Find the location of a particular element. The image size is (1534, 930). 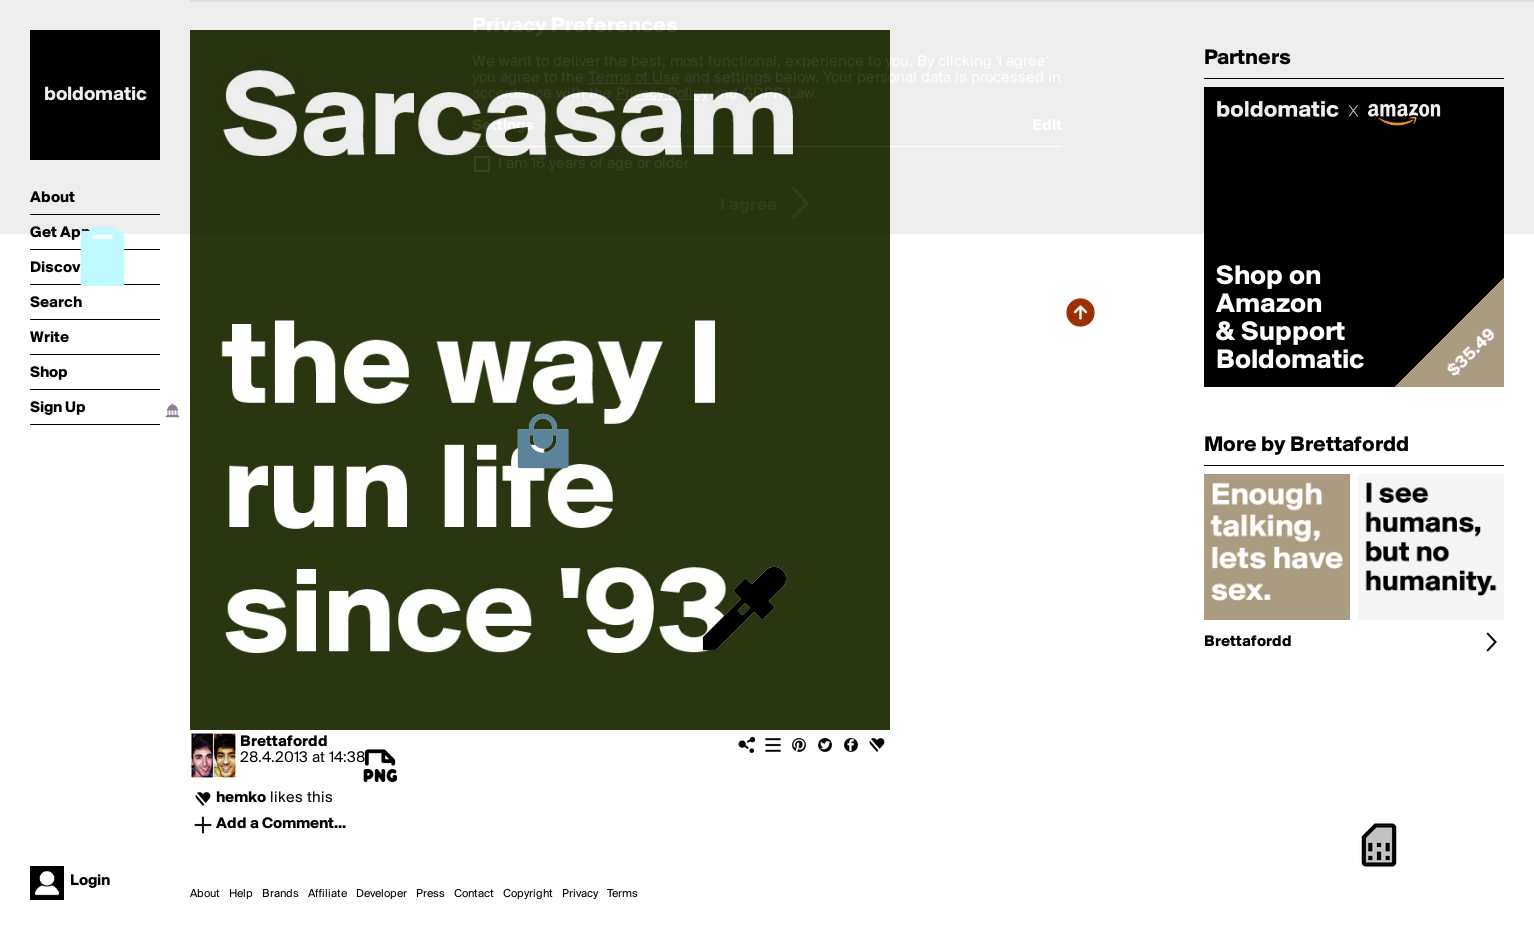

upload a file or content is located at coordinates (1080, 312).